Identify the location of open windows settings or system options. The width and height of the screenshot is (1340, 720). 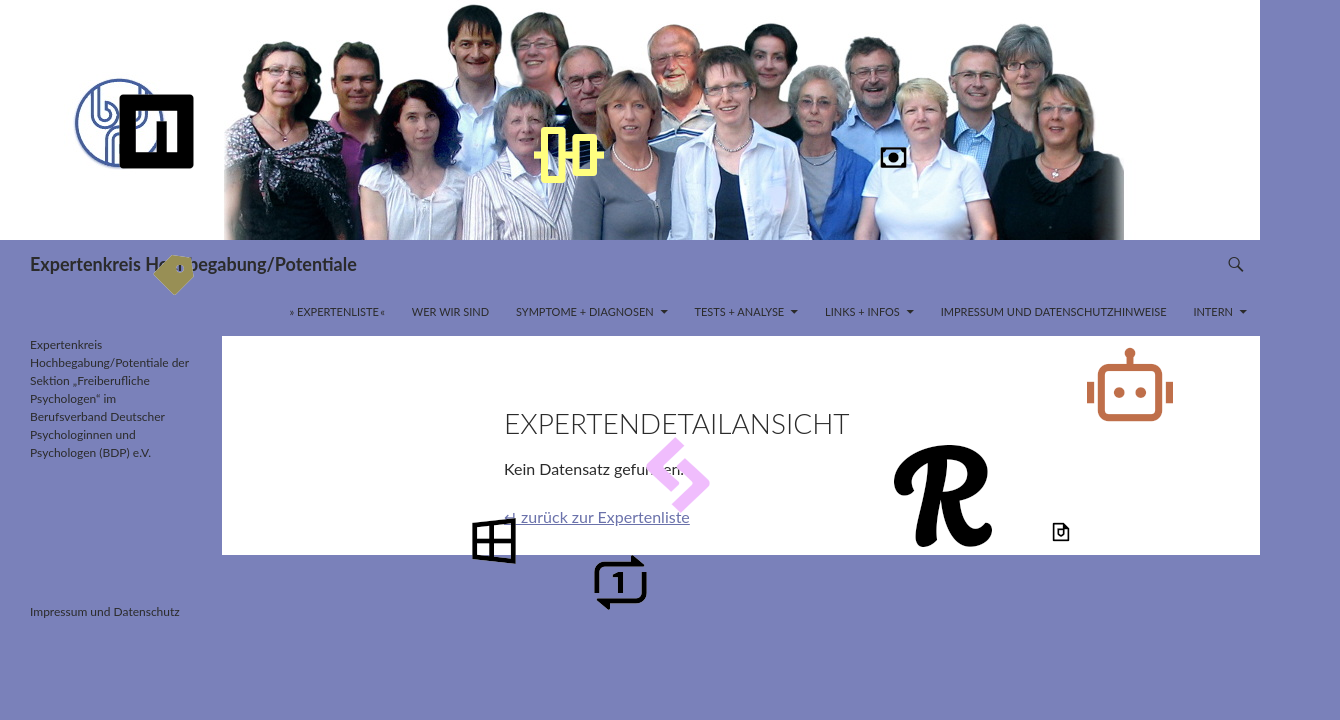
(494, 541).